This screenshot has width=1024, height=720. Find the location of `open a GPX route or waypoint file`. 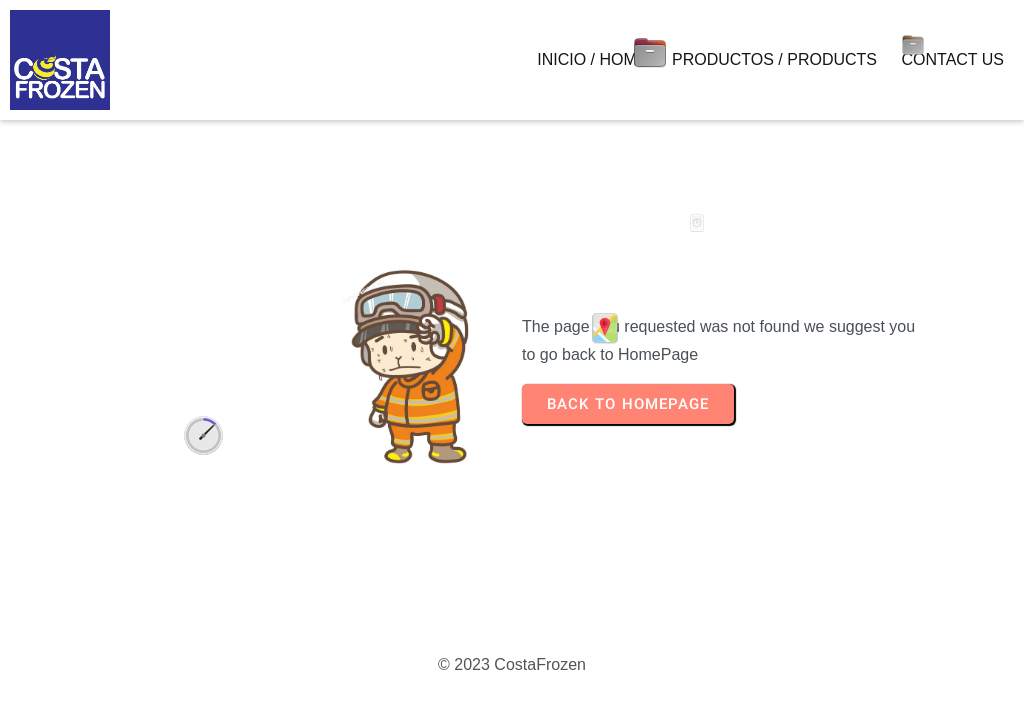

open a GPX route or waypoint file is located at coordinates (605, 328).